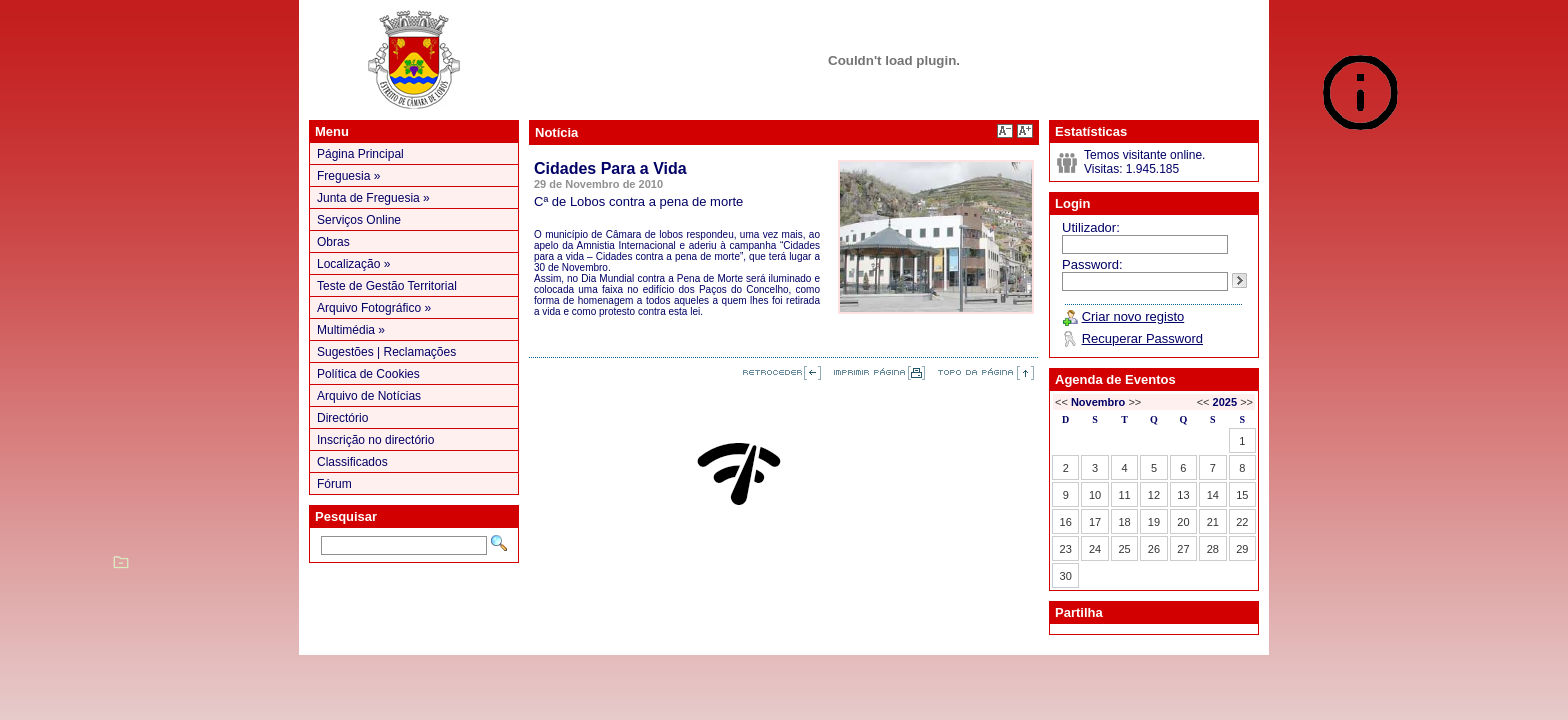 The height and width of the screenshot is (720, 1568). Describe the element at coordinates (121, 562) in the screenshot. I see `remove a folder` at that location.